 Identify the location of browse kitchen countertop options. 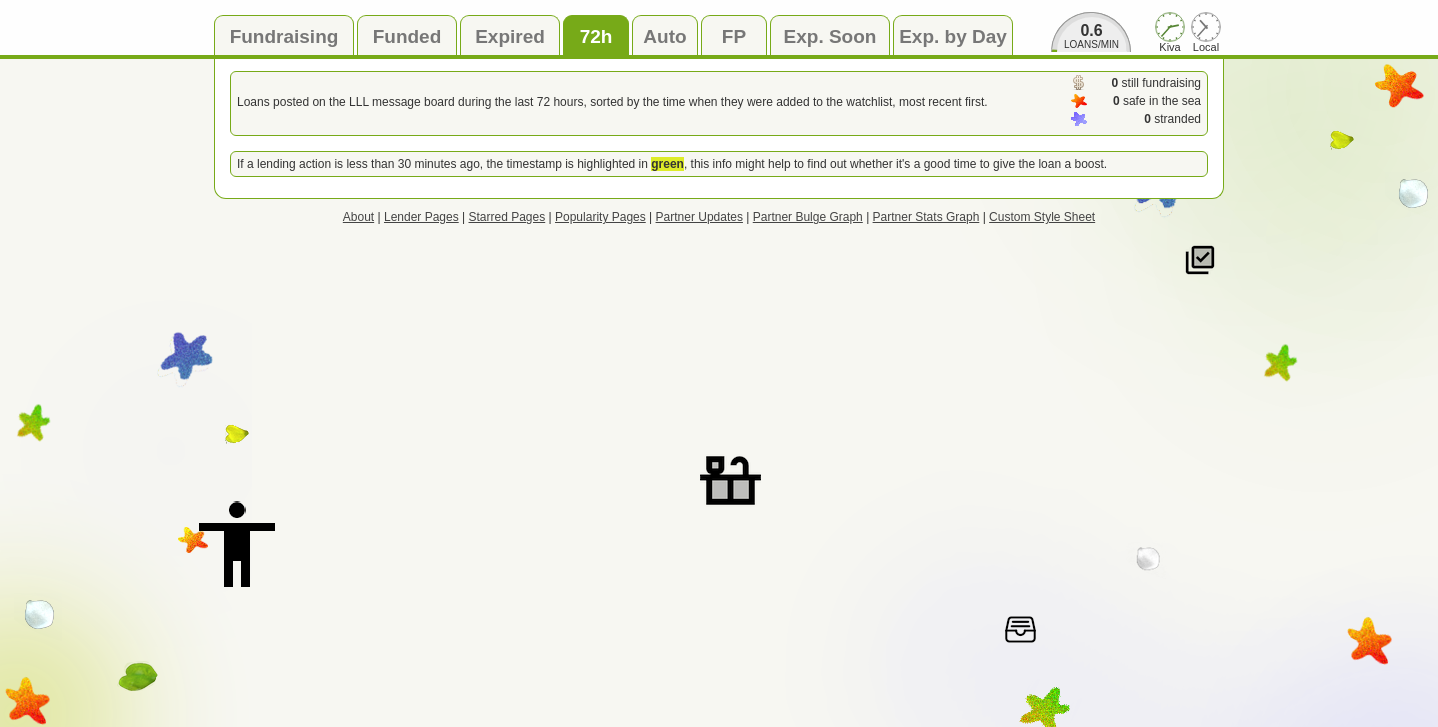
(730, 480).